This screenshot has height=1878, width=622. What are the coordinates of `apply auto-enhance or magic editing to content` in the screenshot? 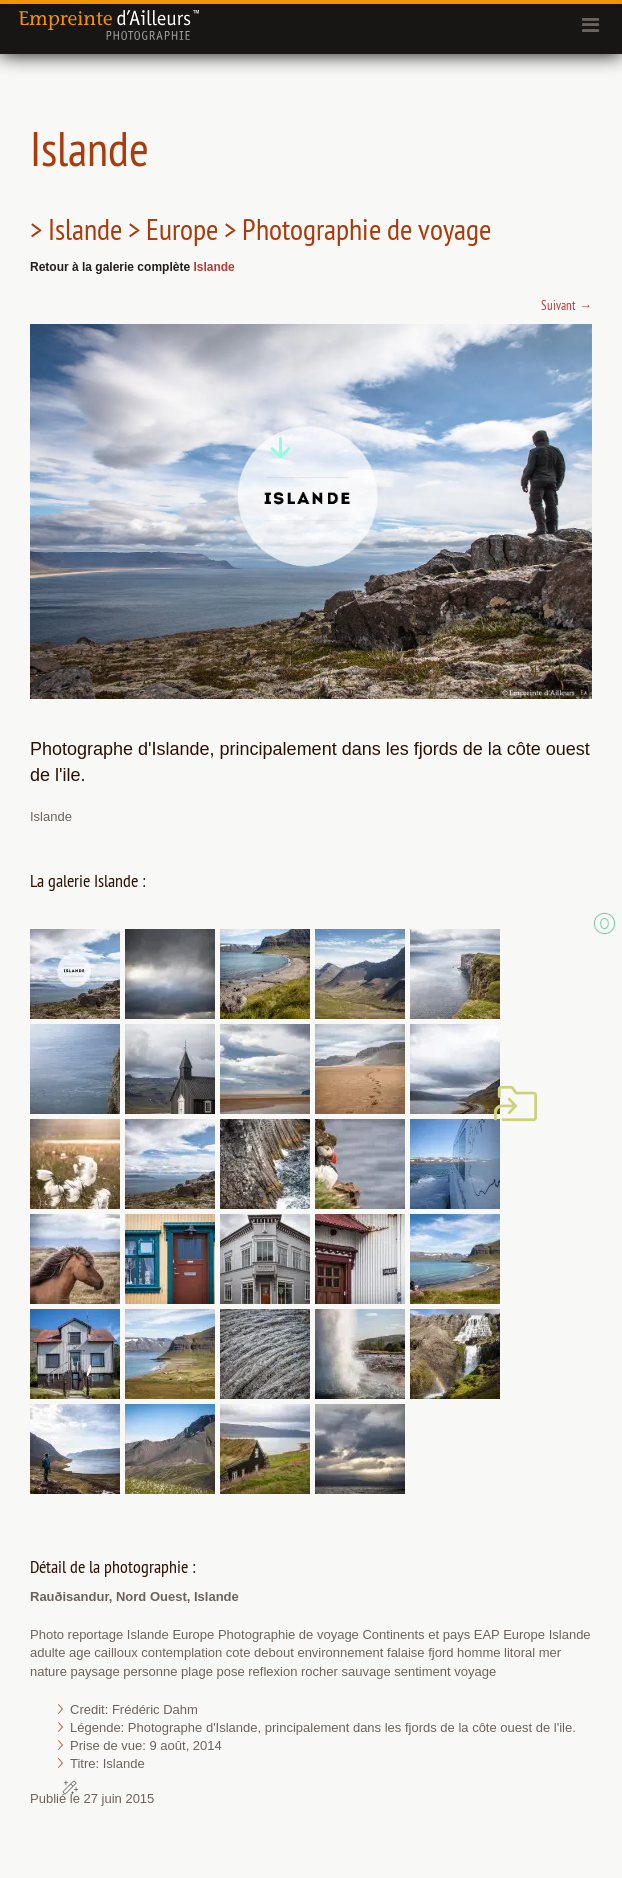 It's located at (69, 1787).